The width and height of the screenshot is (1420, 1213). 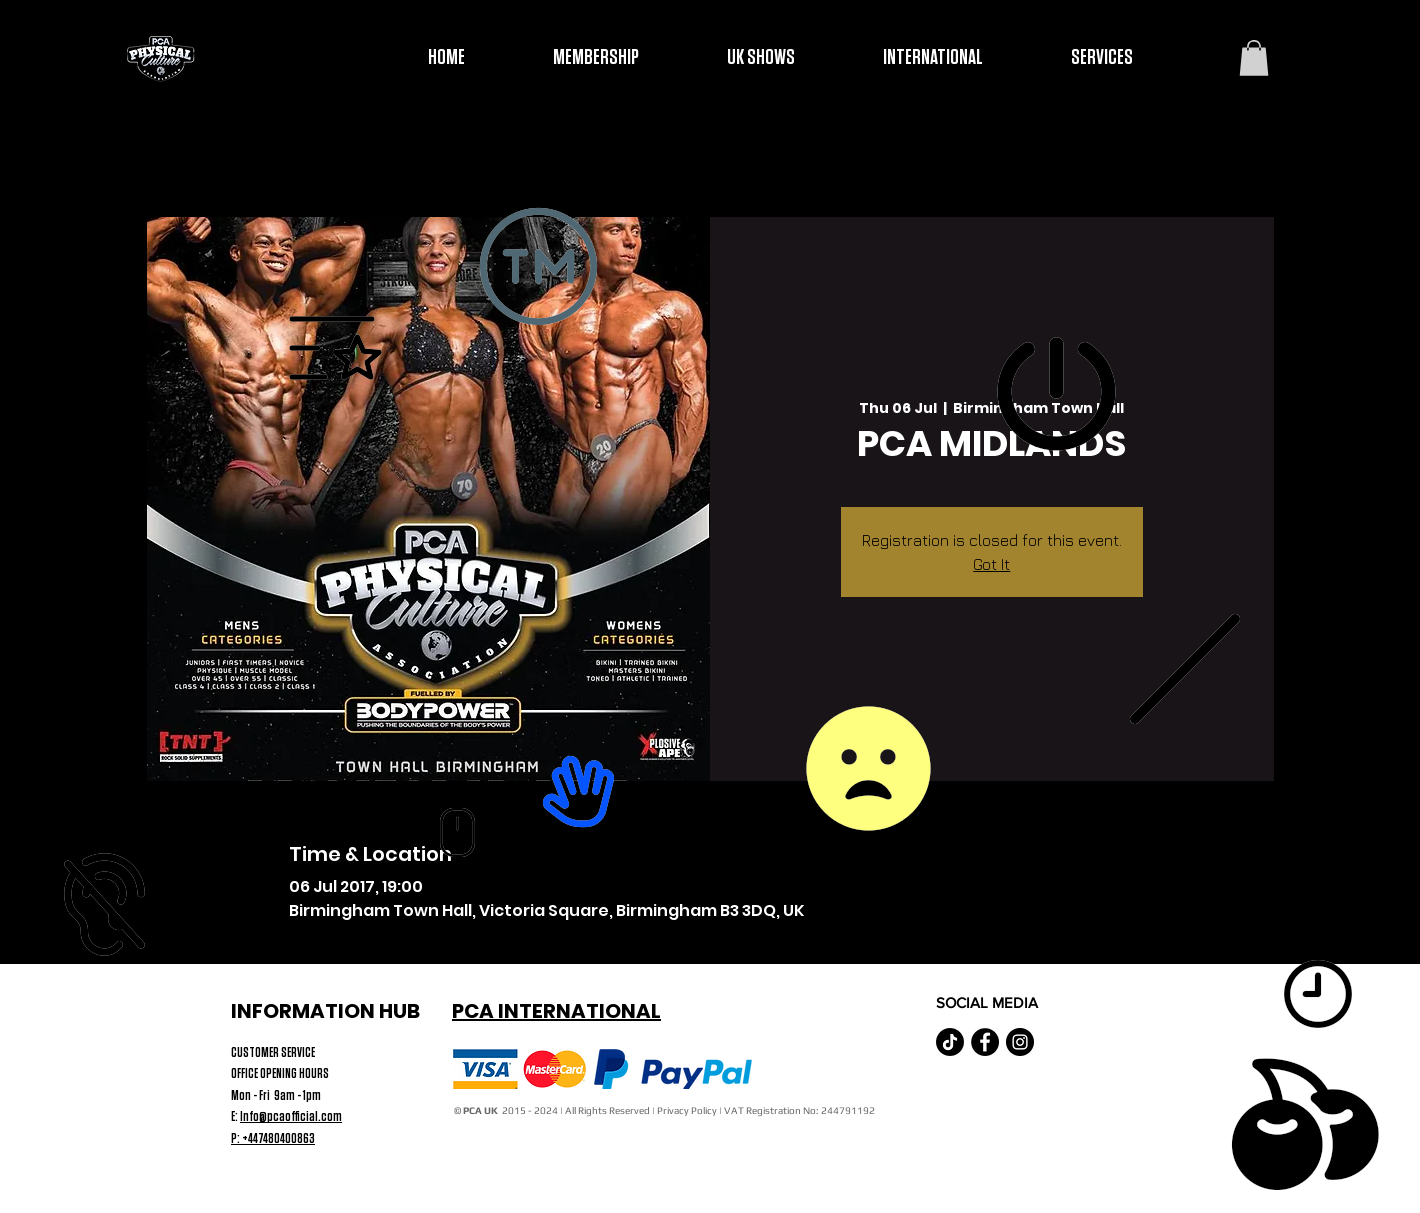 What do you see at coordinates (457, 832) in the screenshot?
I see `mouse input device indicator` at bounding box center [457, 832].